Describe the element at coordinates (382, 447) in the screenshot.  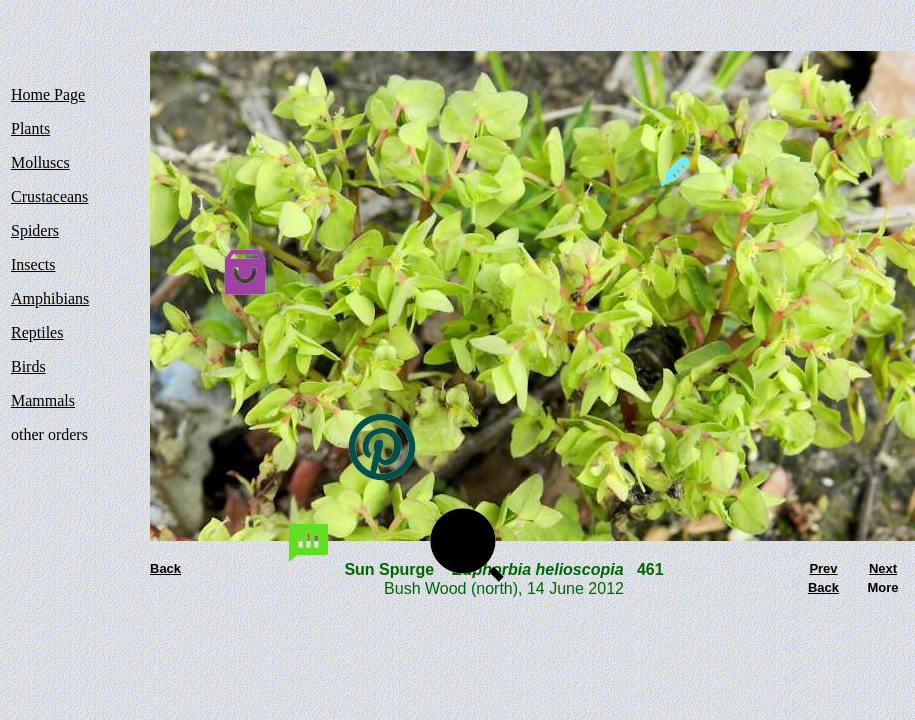
I see `open Pinterest app` at that location.